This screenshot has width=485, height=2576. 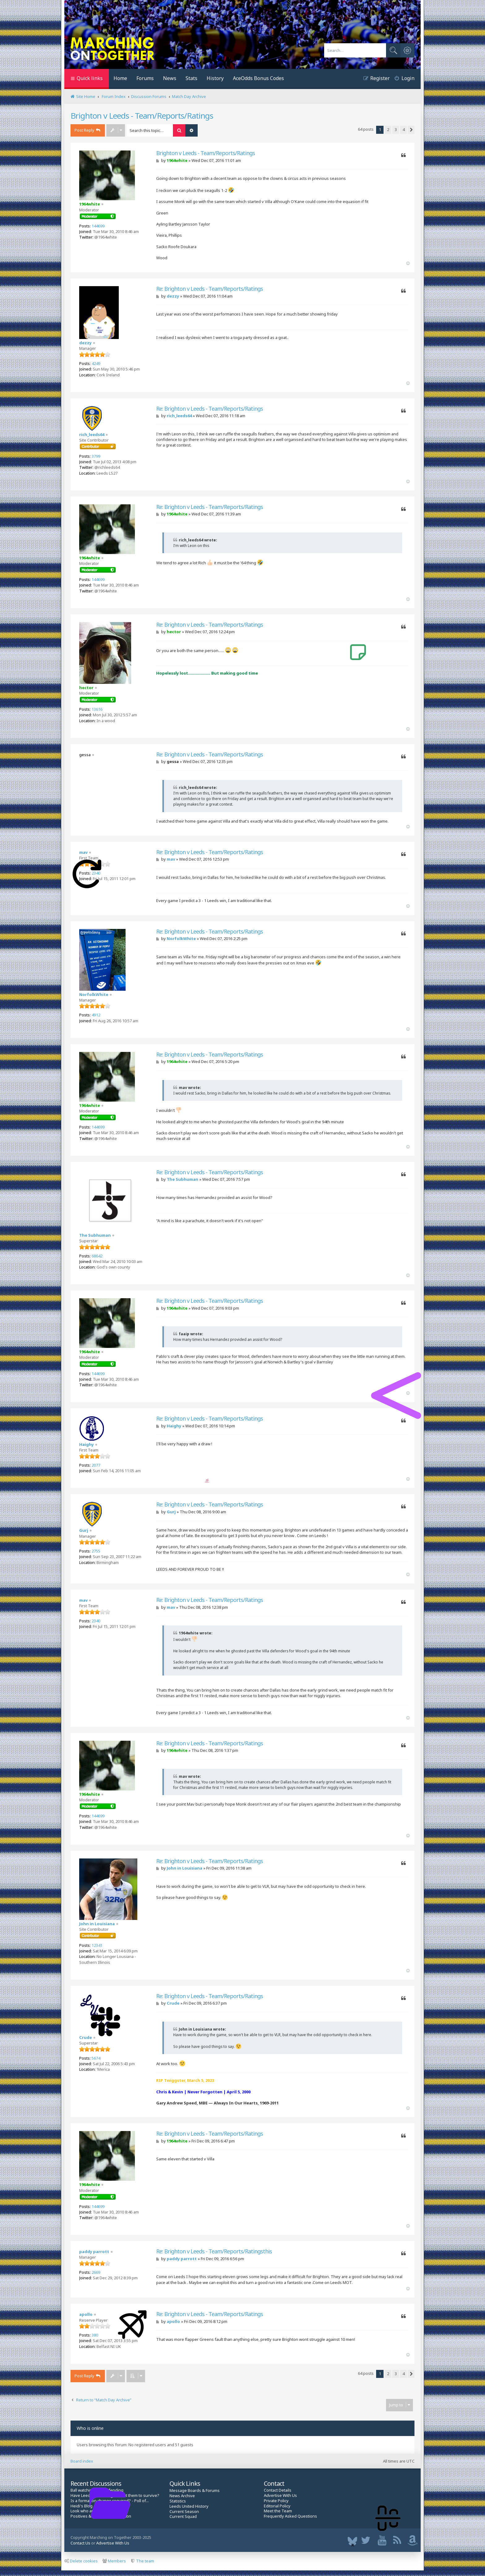 What do you see at coordinates (87, 874) in the screenshot?
I see `refresh or reload the current page` at bounding box center [87, 874].